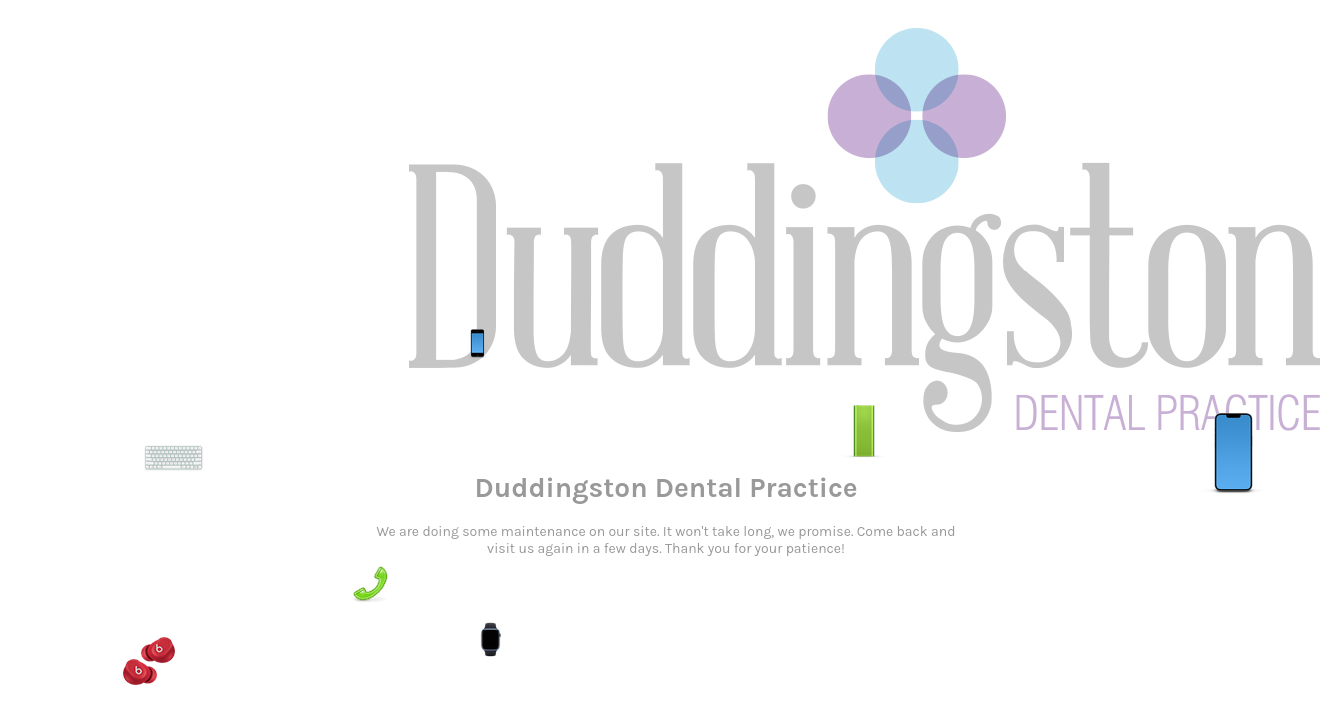  What do you see at coordinates (370, 585) in the screenshot?
I see `start a phone call` at bounding box center [370, 585].